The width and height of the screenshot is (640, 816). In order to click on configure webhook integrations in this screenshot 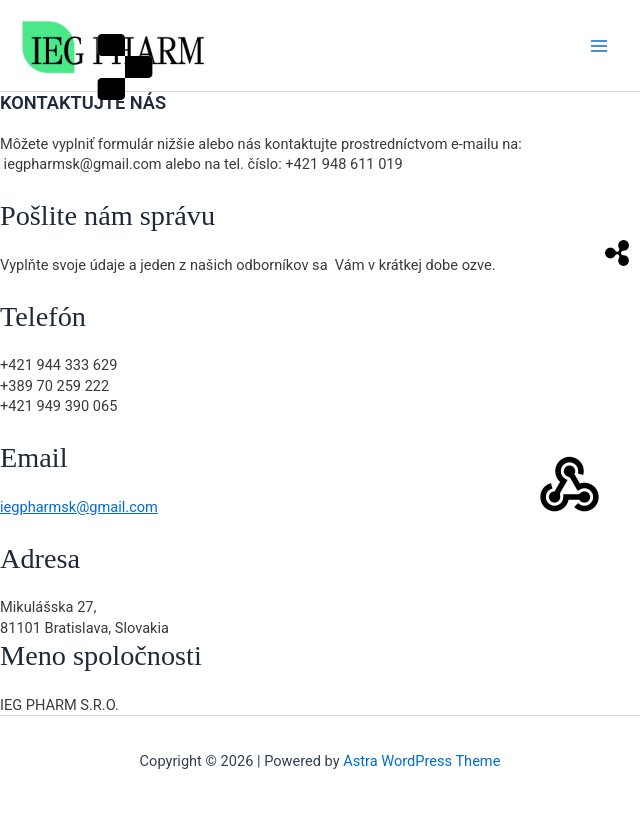, I will do `click(569, 485)`.